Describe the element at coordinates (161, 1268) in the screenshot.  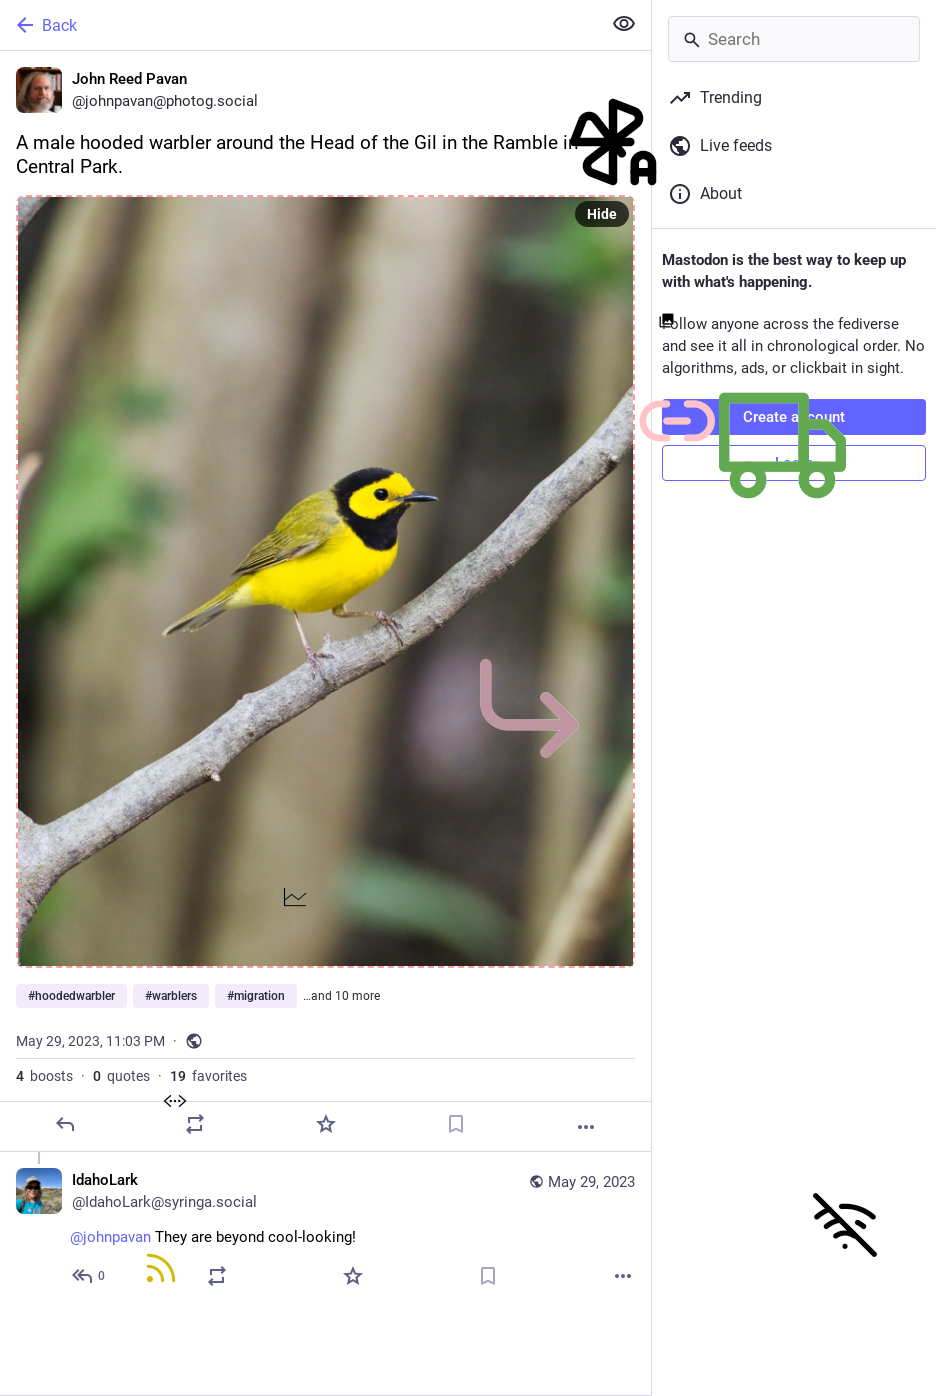
I see `subscribe to RSS feed` at that location.